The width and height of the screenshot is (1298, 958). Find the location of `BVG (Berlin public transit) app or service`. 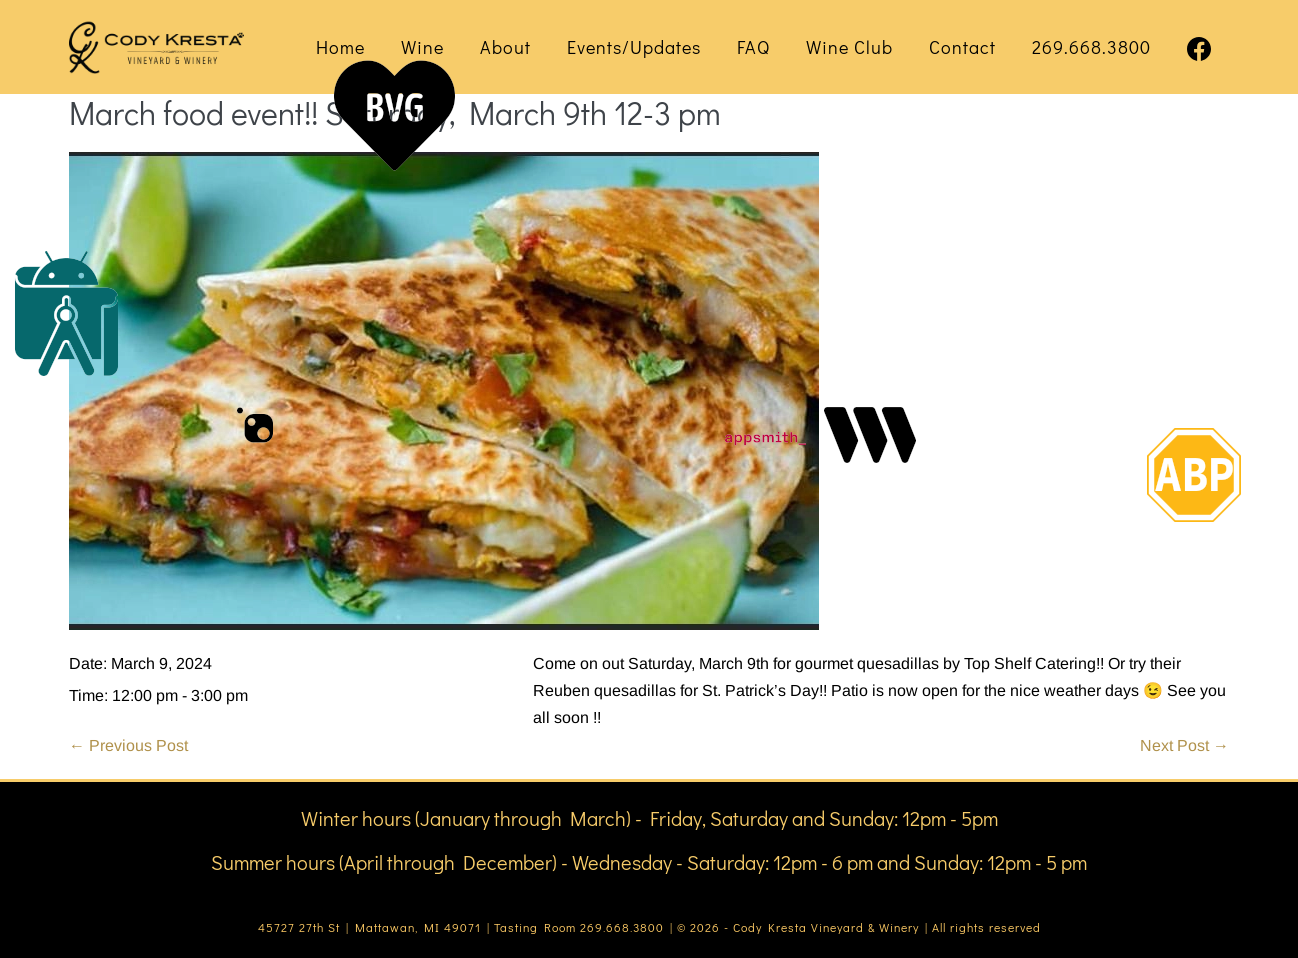

BVG (Berlin public transit) app or service is located at coordinates (394, 115).